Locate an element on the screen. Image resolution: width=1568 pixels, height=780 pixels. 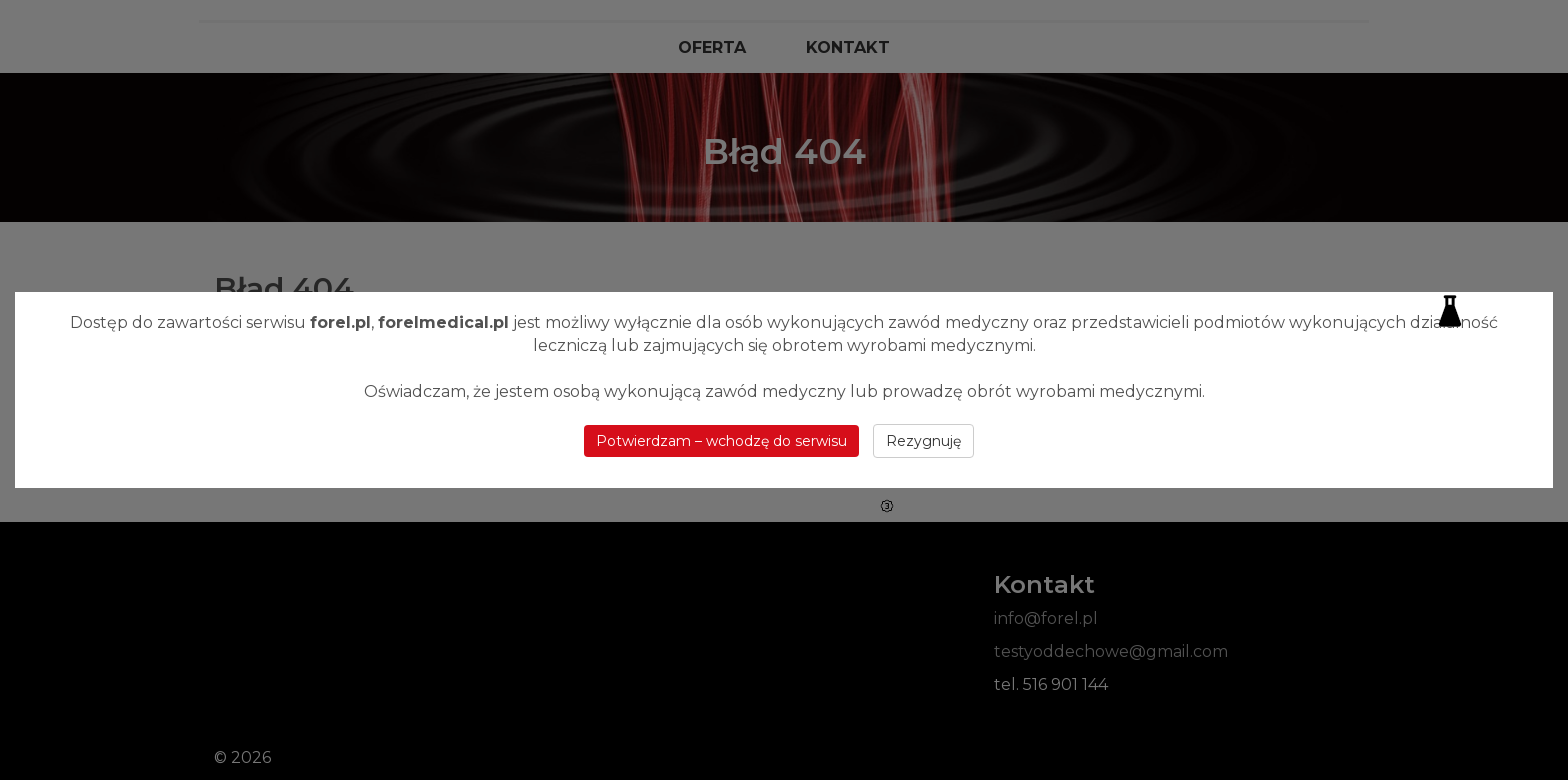
indicates third place or bronze ranking is located at coordinates (887, 506).